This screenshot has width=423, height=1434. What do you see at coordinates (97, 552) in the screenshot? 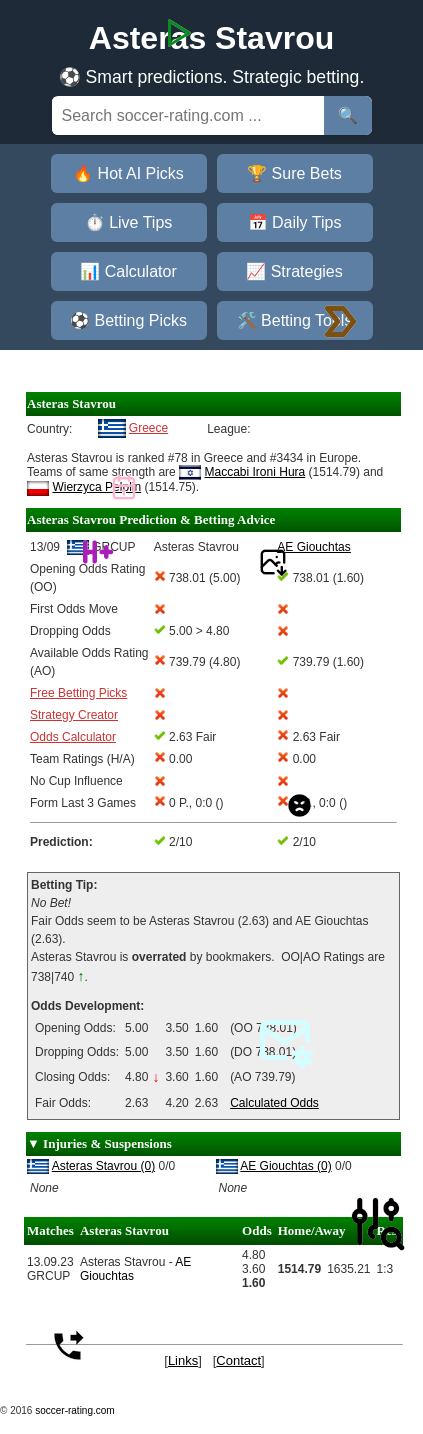
I see `indicates H+ (HSPA+) mobile network connection` at bounding box center [97, 552].